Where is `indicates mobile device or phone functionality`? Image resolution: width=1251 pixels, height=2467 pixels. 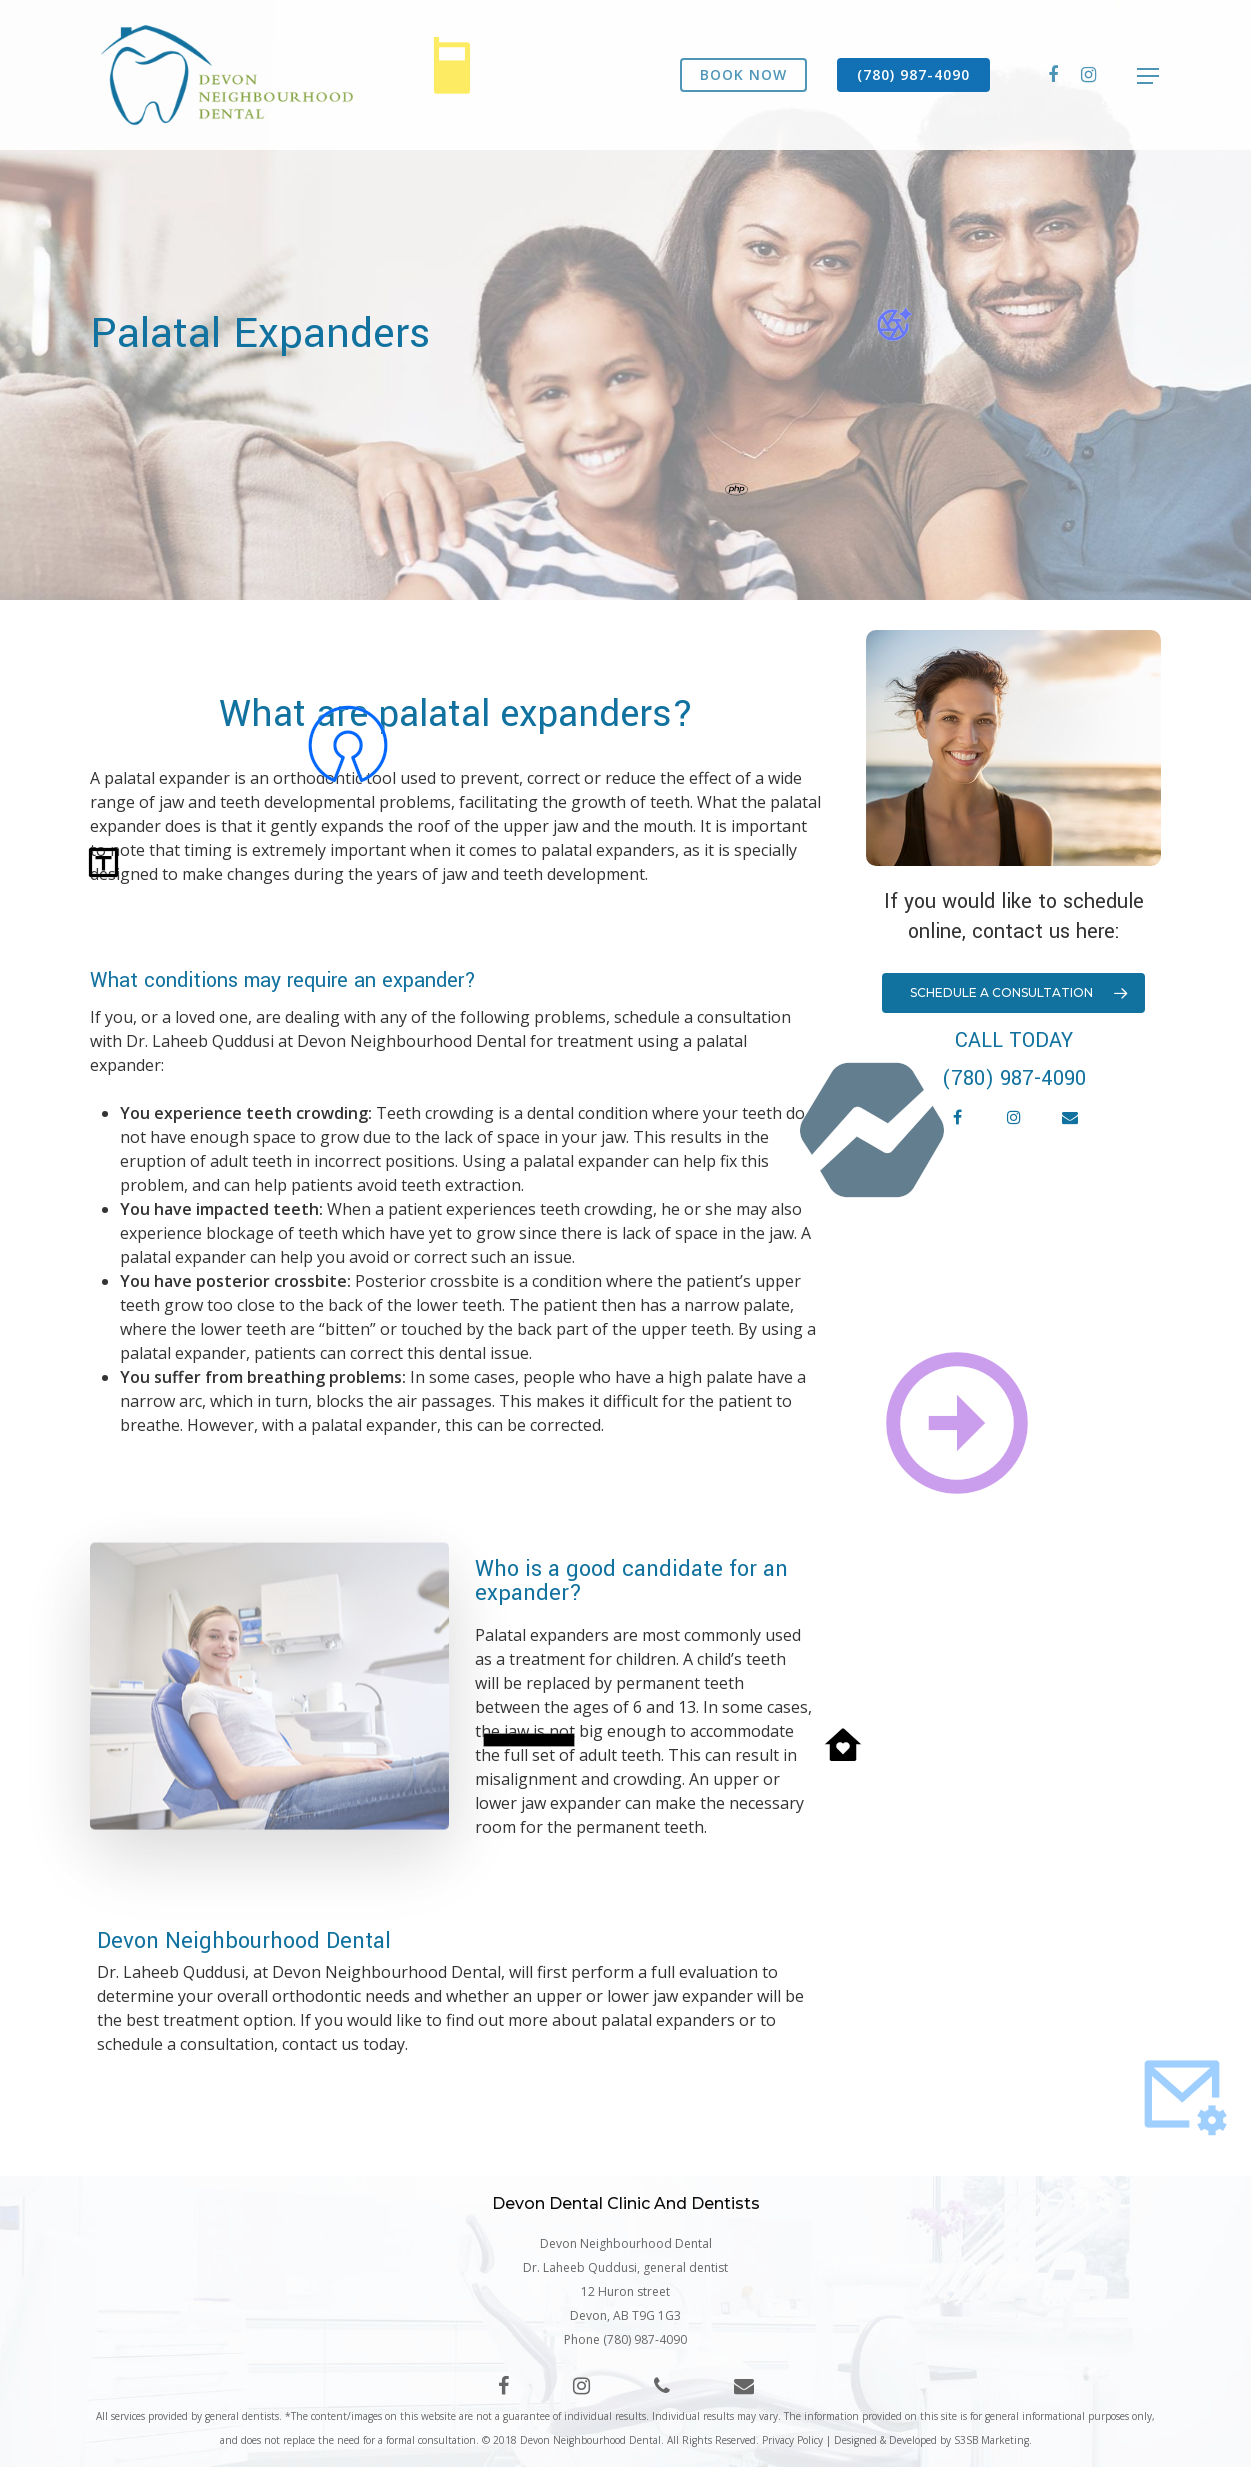
indicates mobile device or phone functionality is located at coordinates (452, 68).